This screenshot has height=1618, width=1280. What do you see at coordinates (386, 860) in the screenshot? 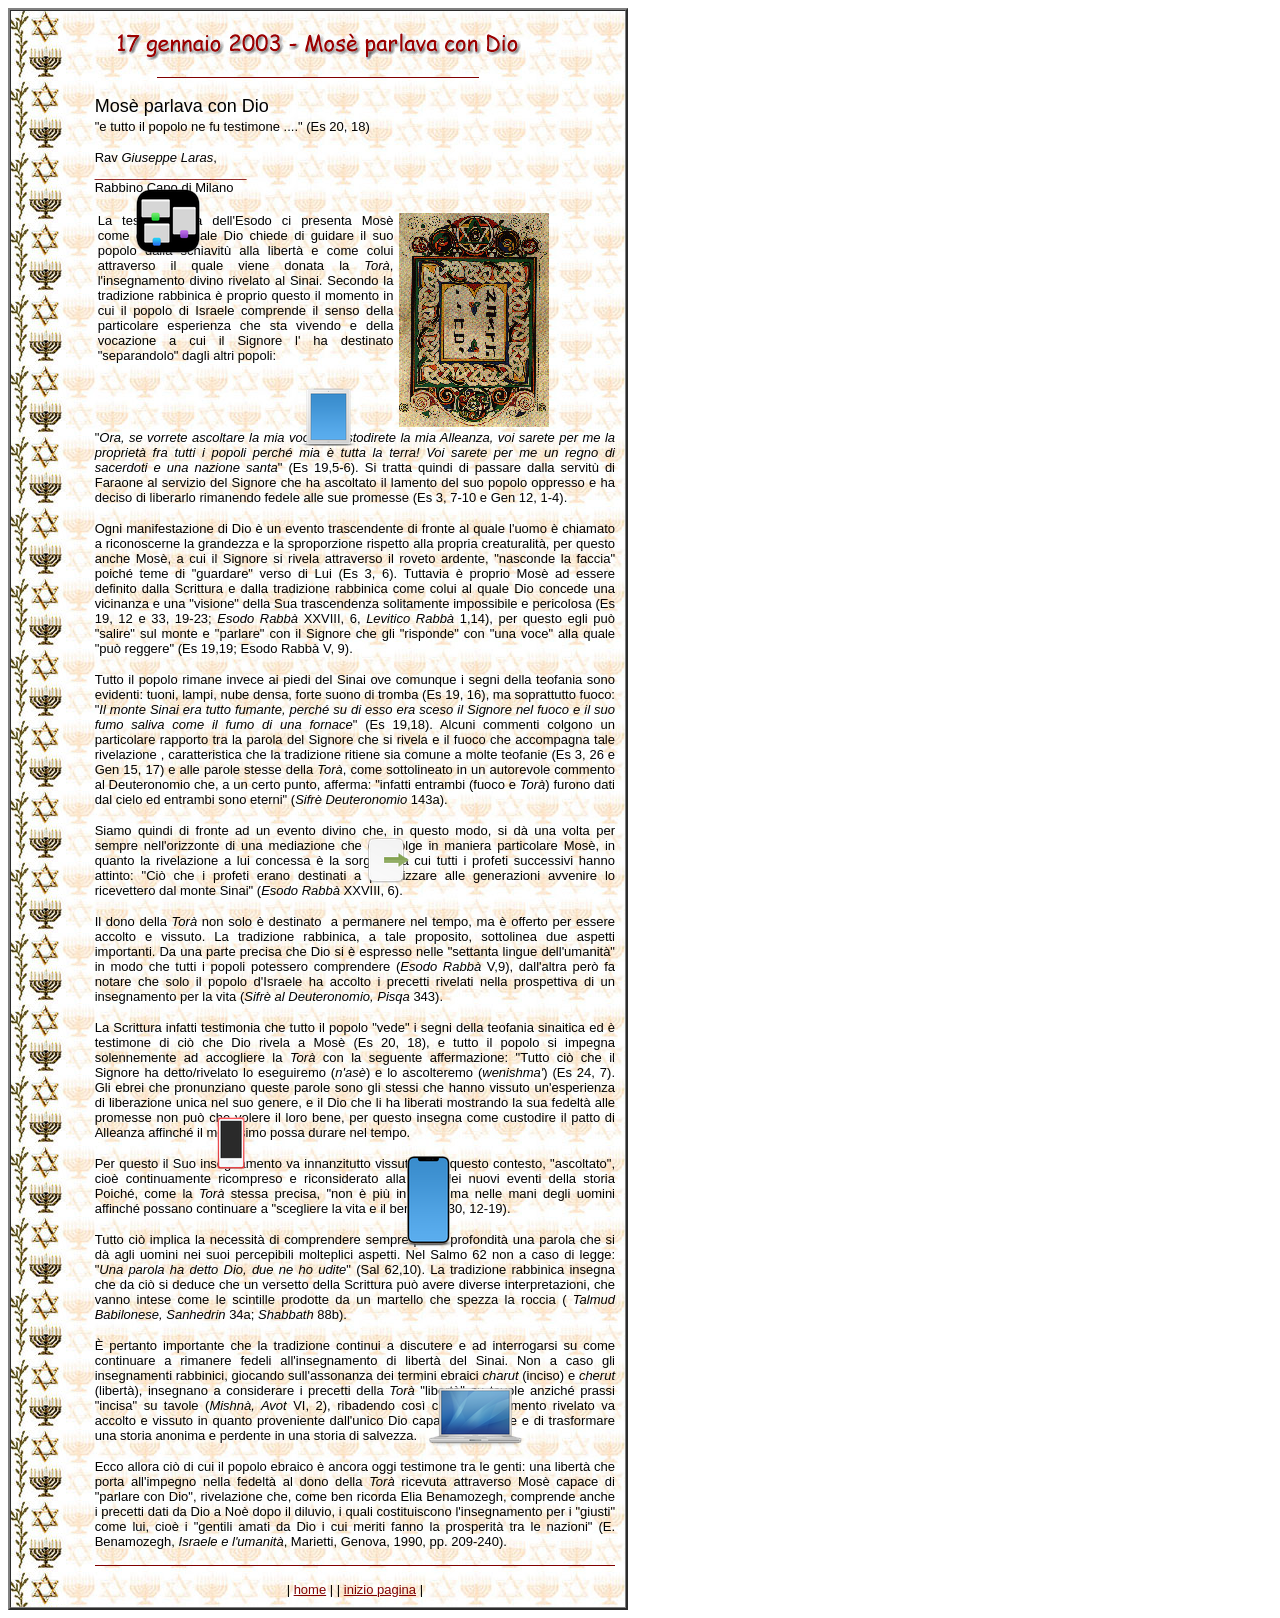
I see `export document to another location` at bounding box center [386, 860].